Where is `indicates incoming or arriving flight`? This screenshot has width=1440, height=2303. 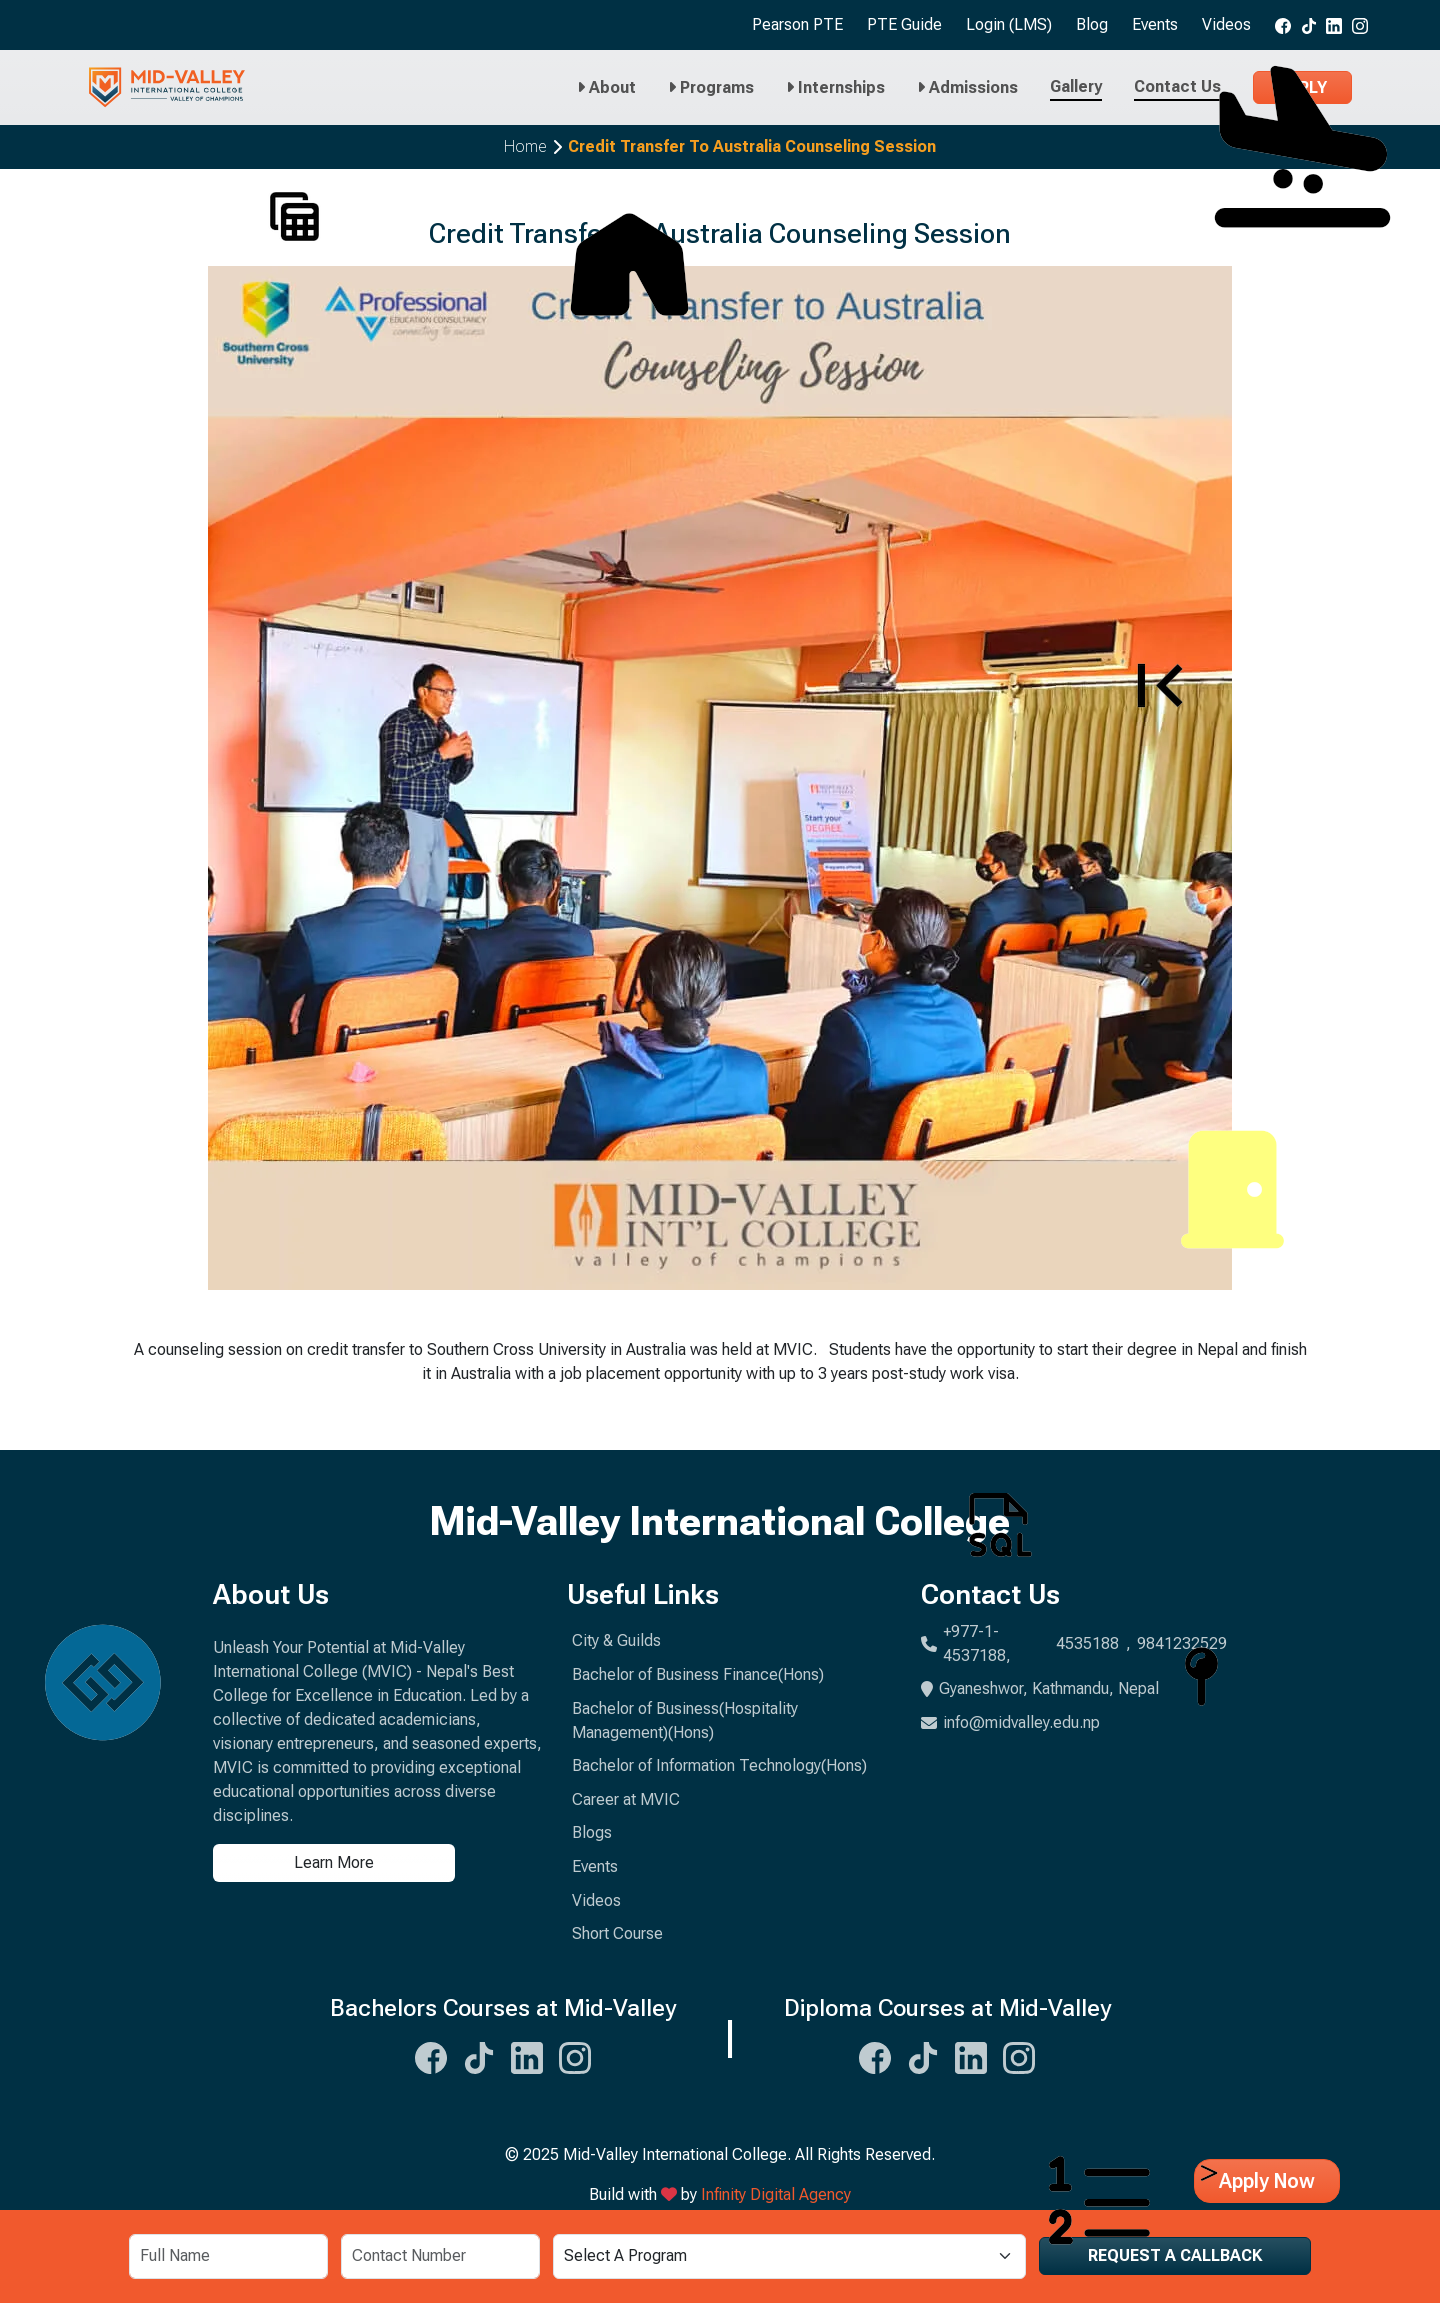 indicates incoming or arriving flight is located at coordinates (1302, 149).